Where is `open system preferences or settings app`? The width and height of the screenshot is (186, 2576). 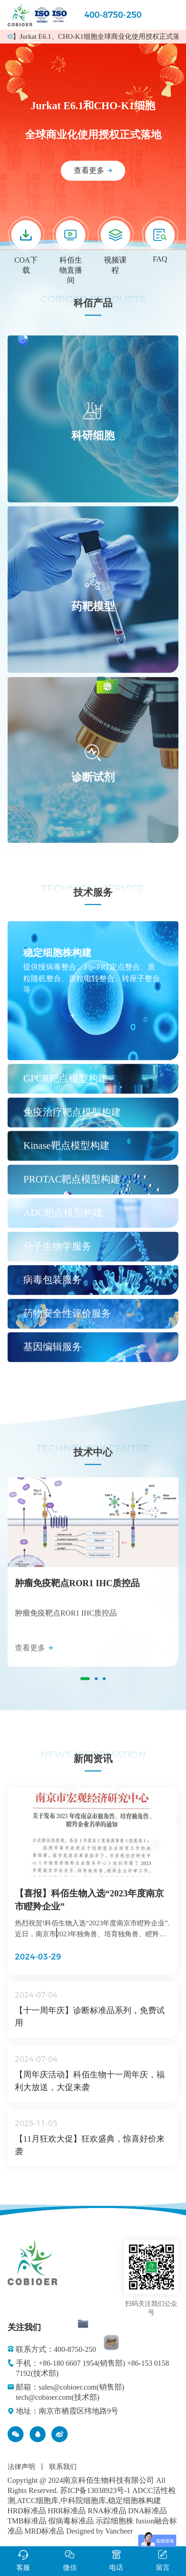
open system preferences or settings app is located at coordinates (23, 340).